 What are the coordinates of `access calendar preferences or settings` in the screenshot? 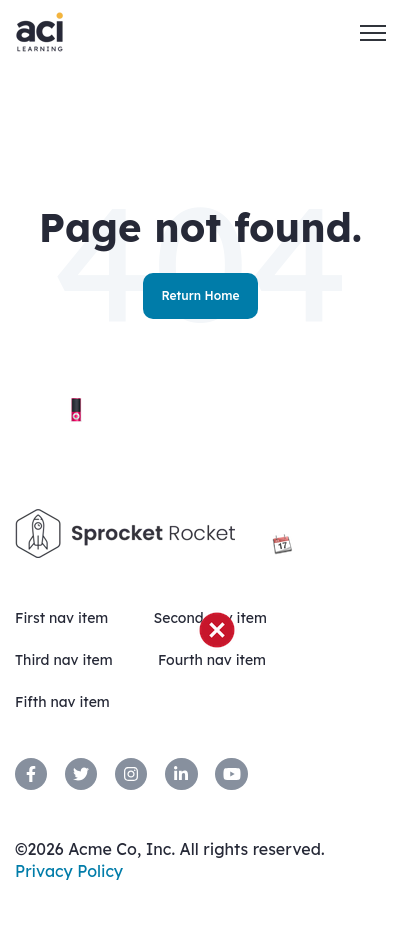 It's located at (282, 544).